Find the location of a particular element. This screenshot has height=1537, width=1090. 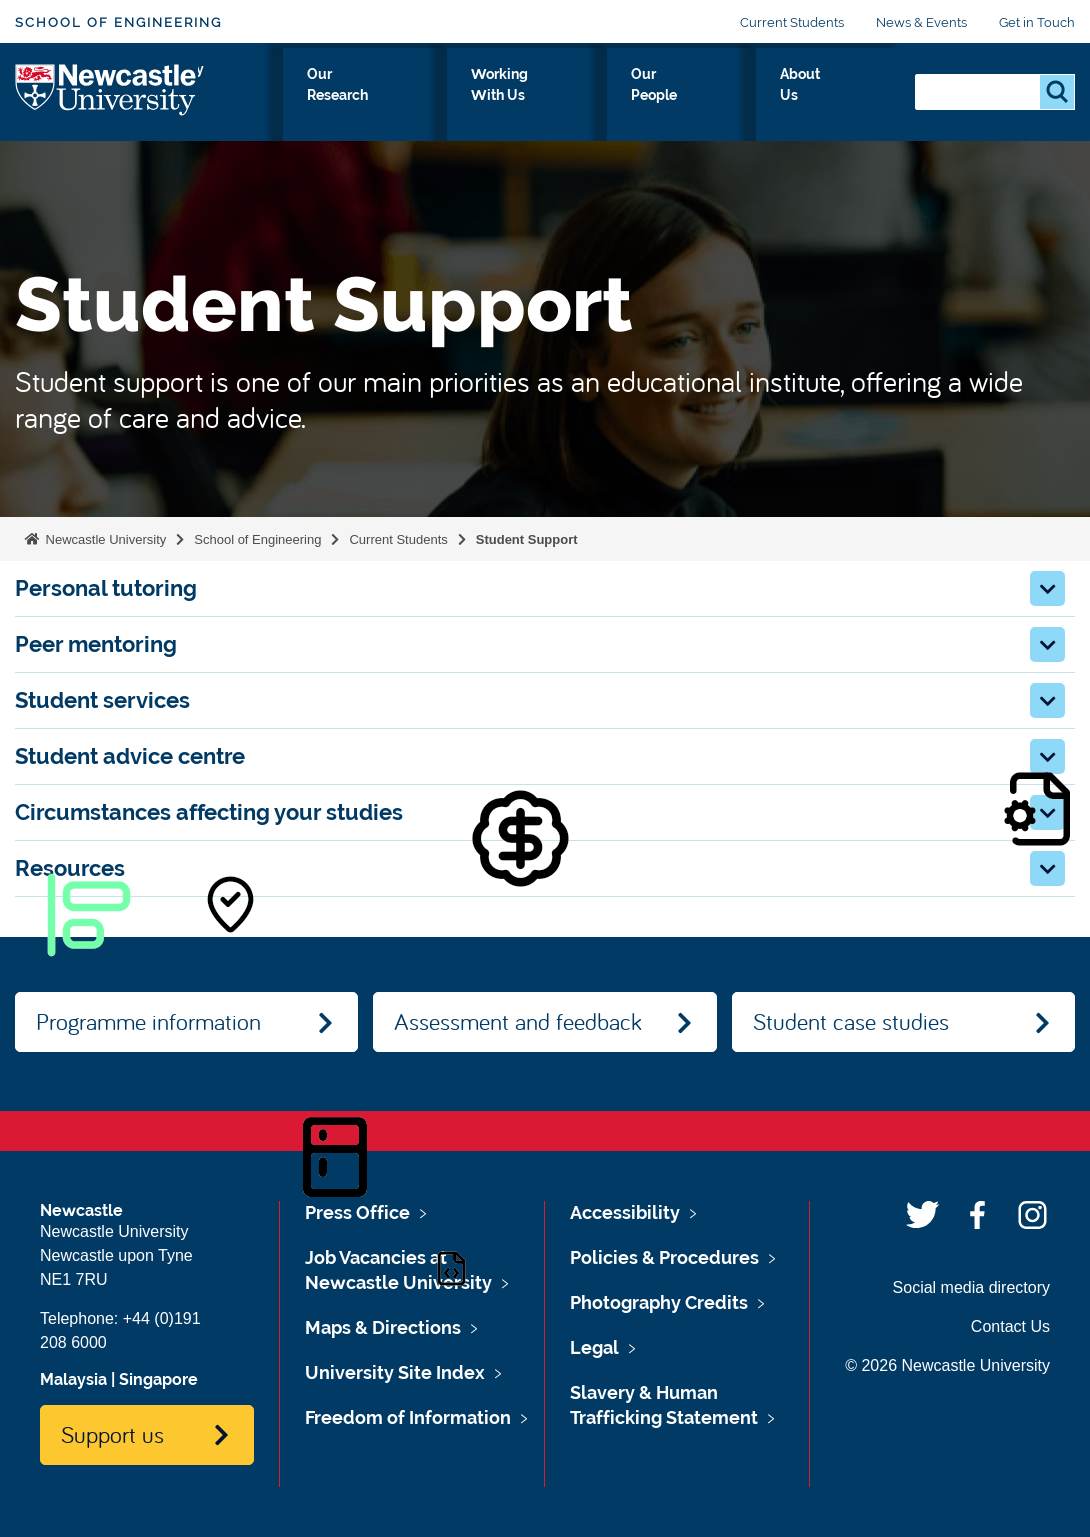

align items to the start vertically is located at coordinates (89, 915).